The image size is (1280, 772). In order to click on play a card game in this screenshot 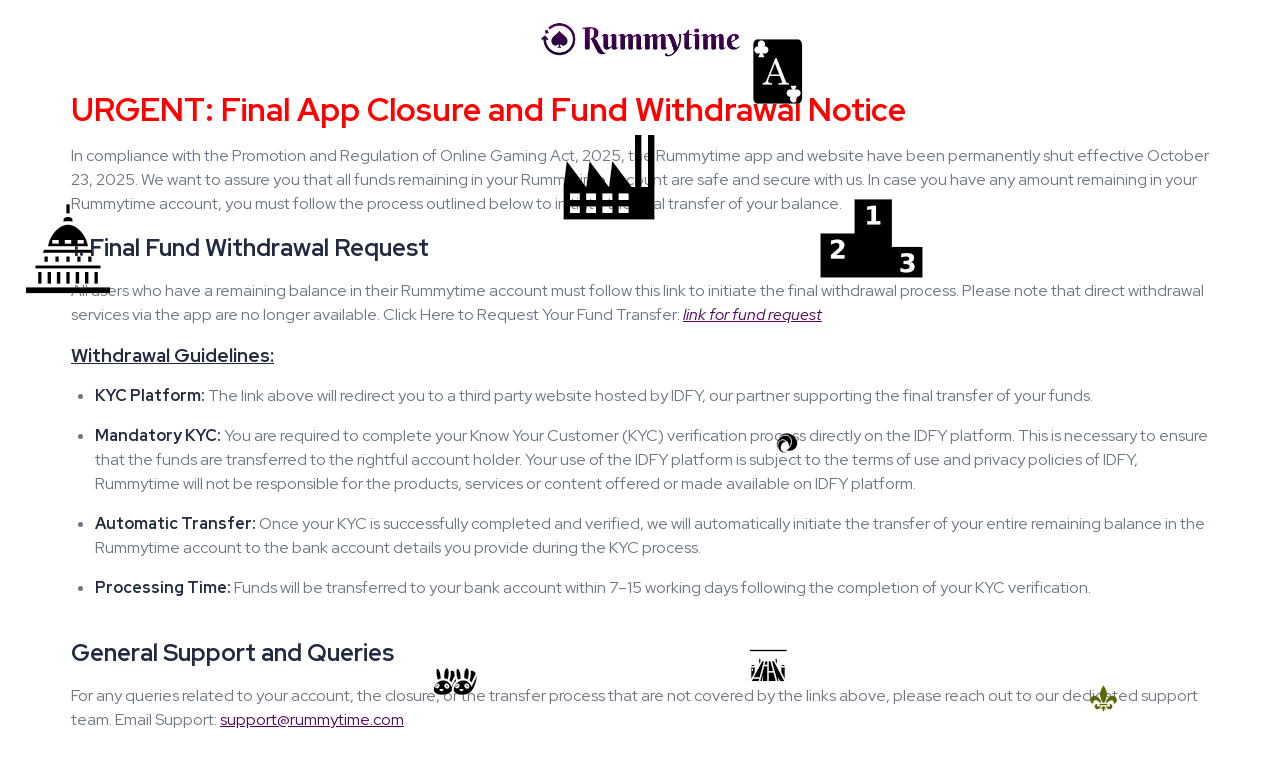, I will do `click(777, 71)`.